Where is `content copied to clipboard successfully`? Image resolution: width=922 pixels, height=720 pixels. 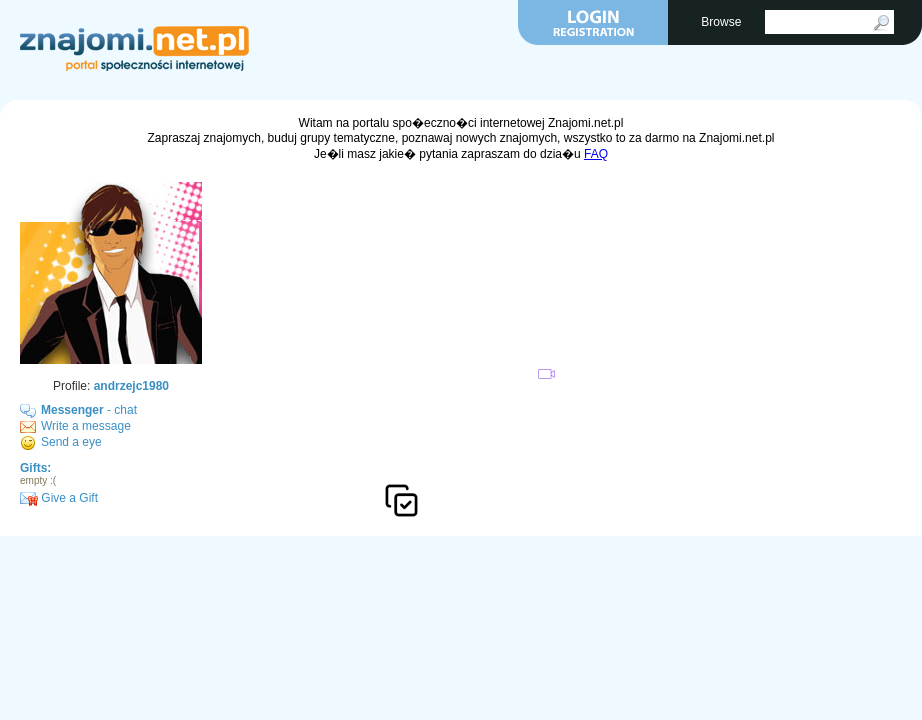
content copied to clipboard successfully is located at coordinates (401, 500).